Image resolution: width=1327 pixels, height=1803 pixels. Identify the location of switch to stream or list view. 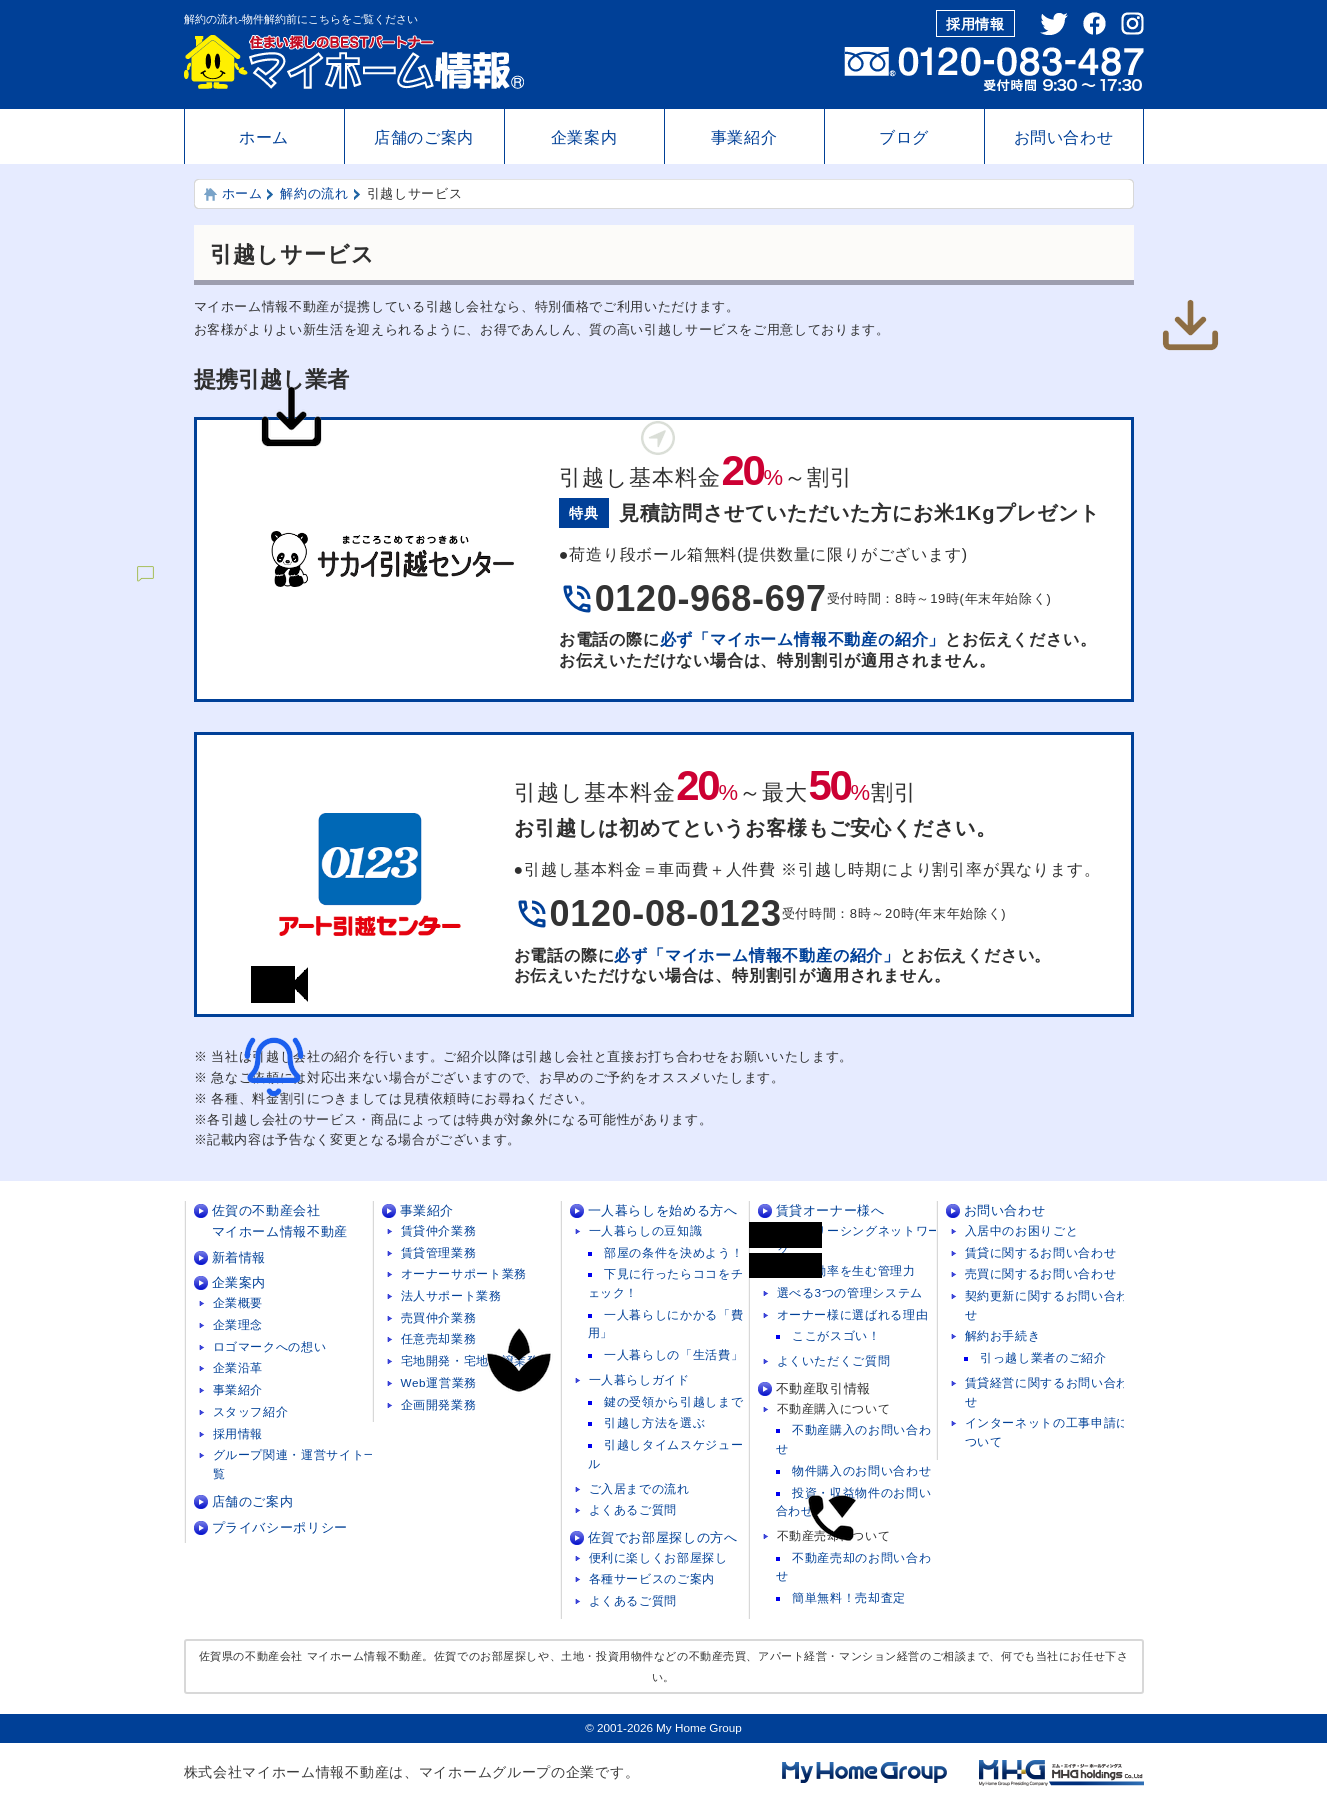
(783, 1252).